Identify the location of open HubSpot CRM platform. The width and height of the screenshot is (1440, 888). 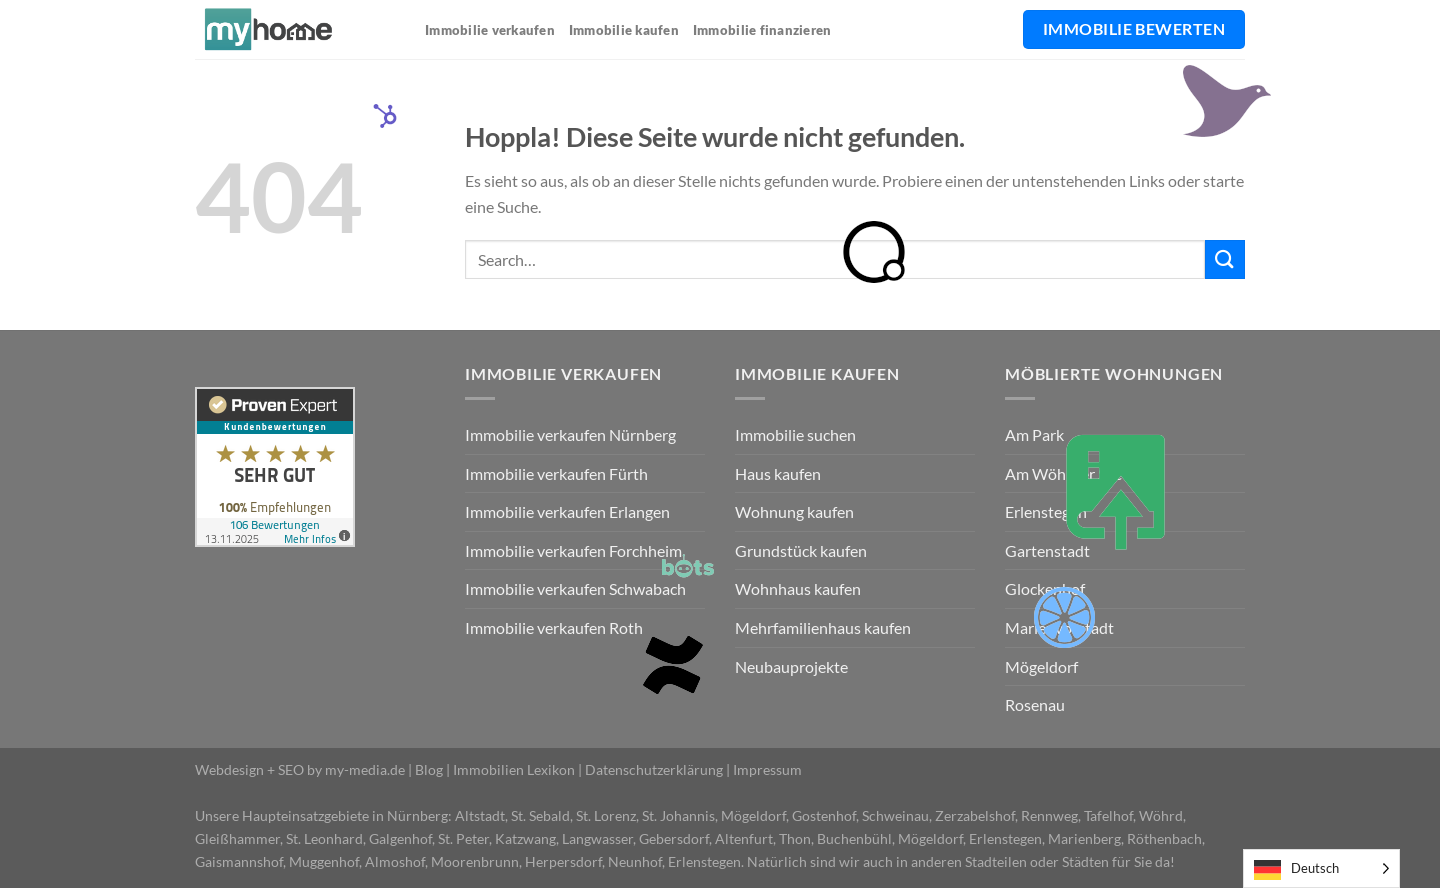
(385, 116).